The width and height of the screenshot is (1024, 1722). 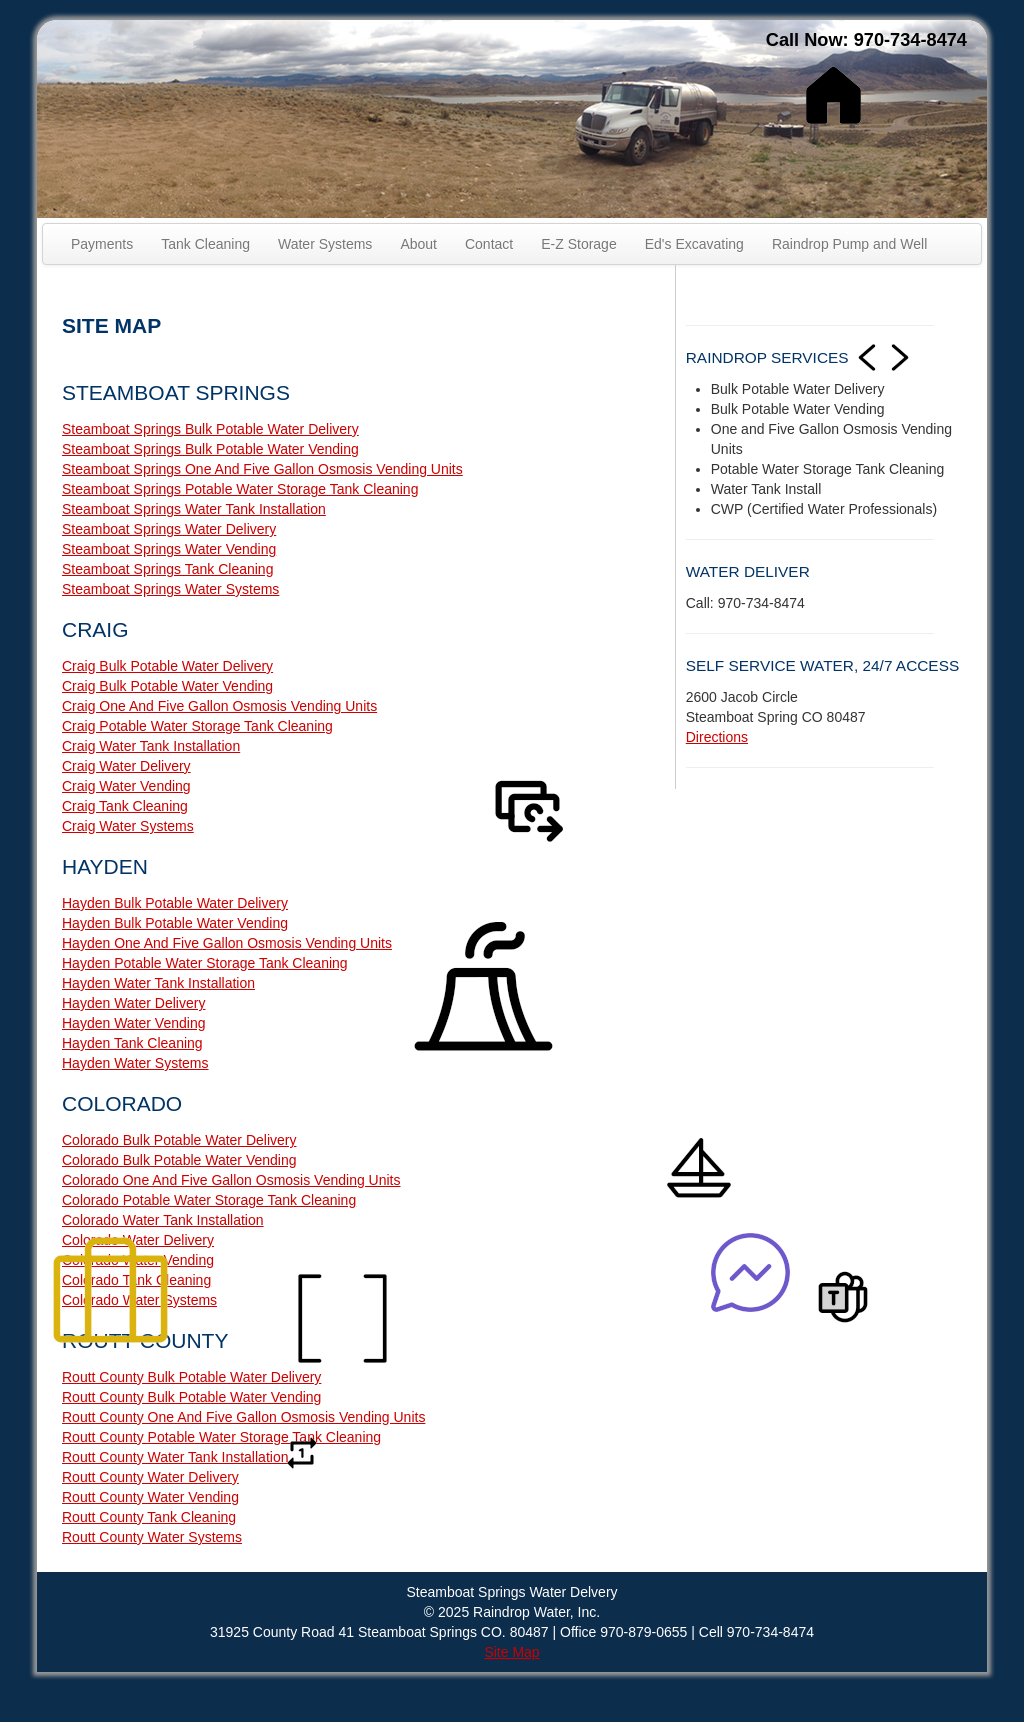 I want to click on indicates nuclear power or energy facility, so click(x=483, y=995).